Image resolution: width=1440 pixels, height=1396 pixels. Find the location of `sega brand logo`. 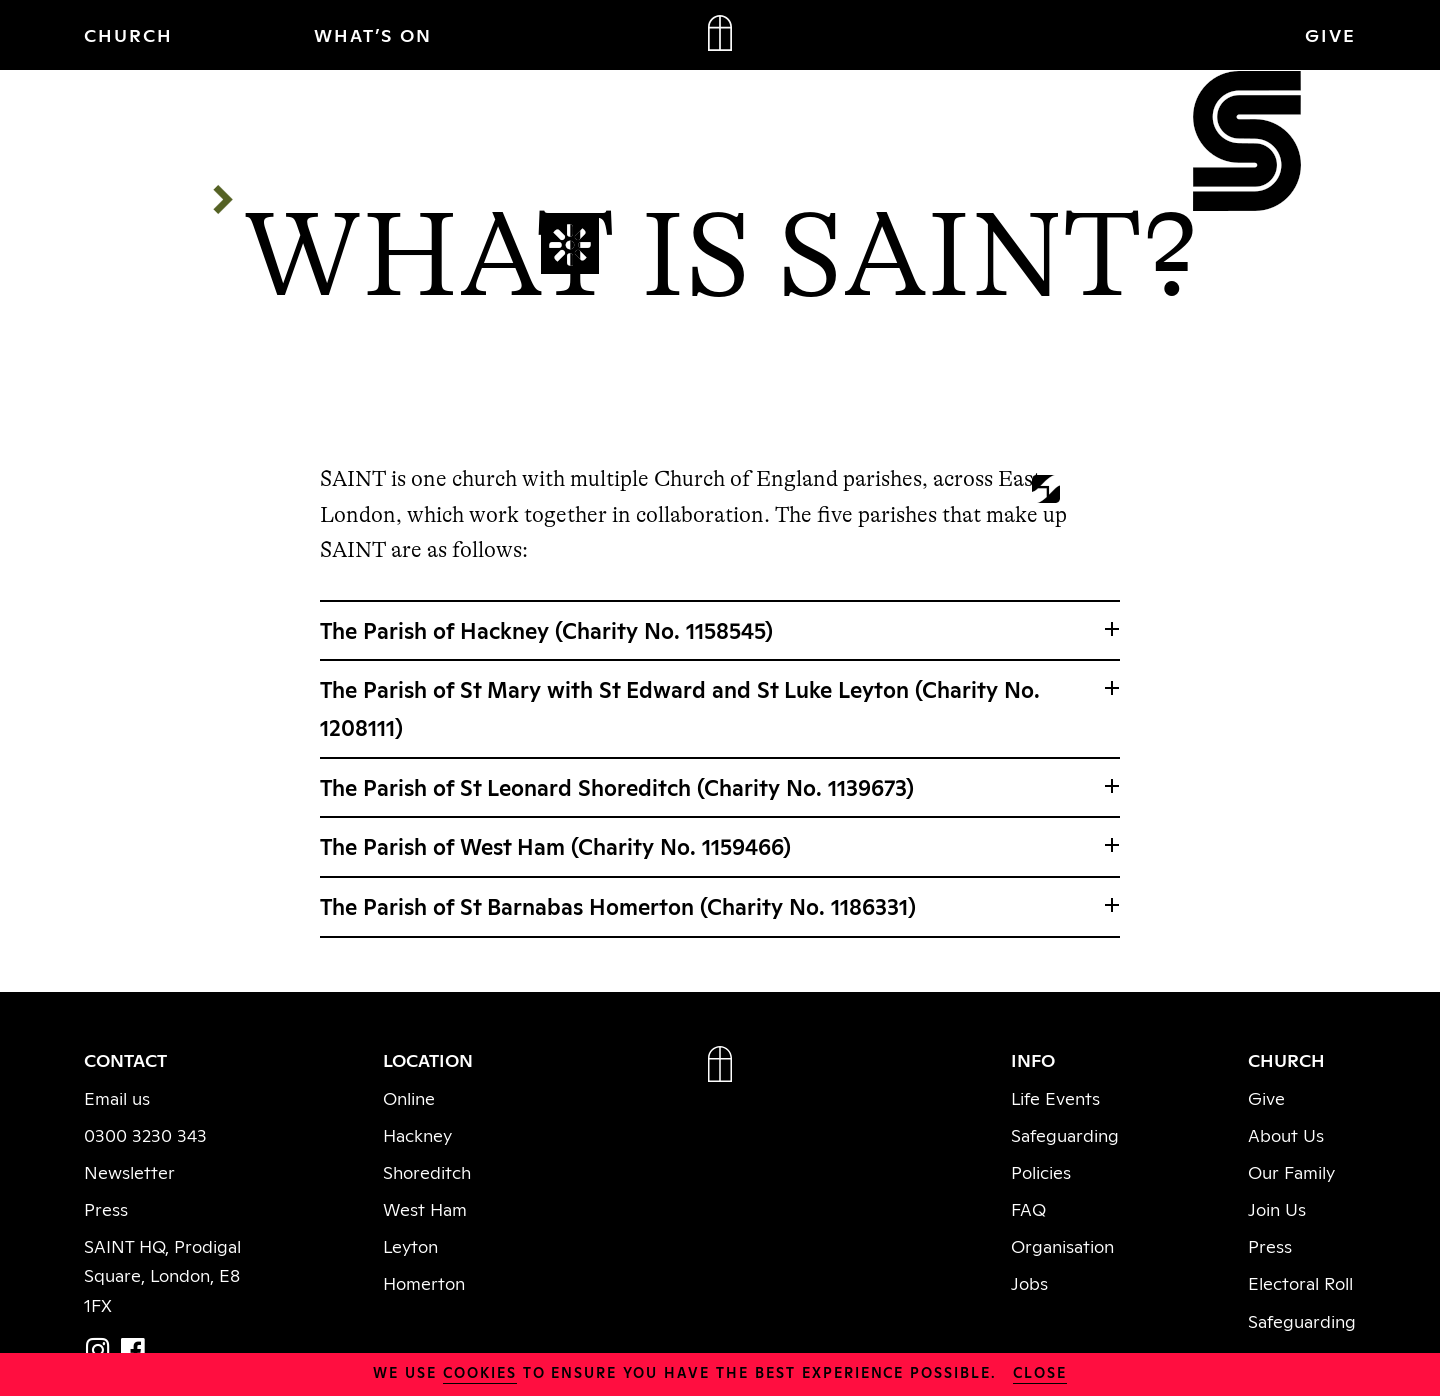

sega brand logo is located at coordinates (1247, 141).